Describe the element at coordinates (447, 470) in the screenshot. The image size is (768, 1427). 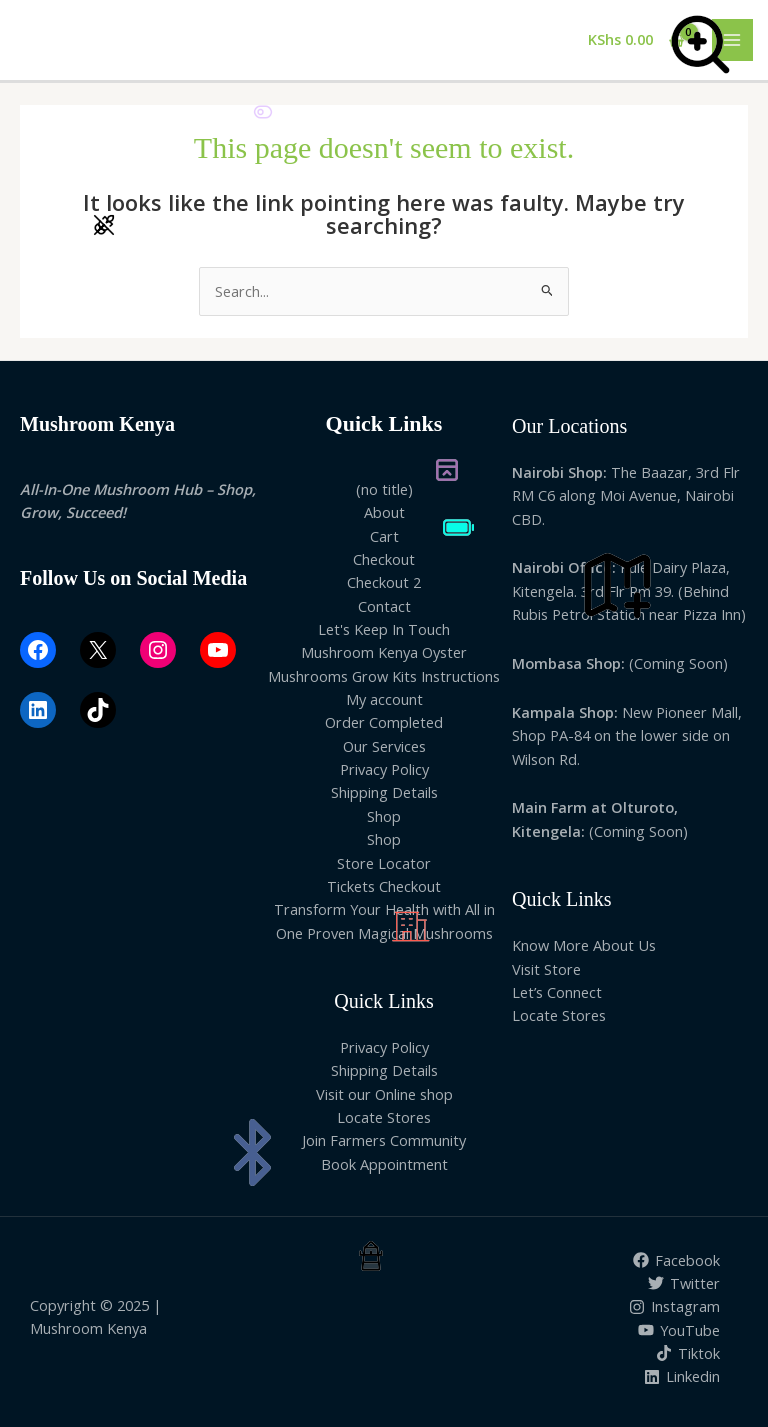
I see `collapse top panel` at that location.